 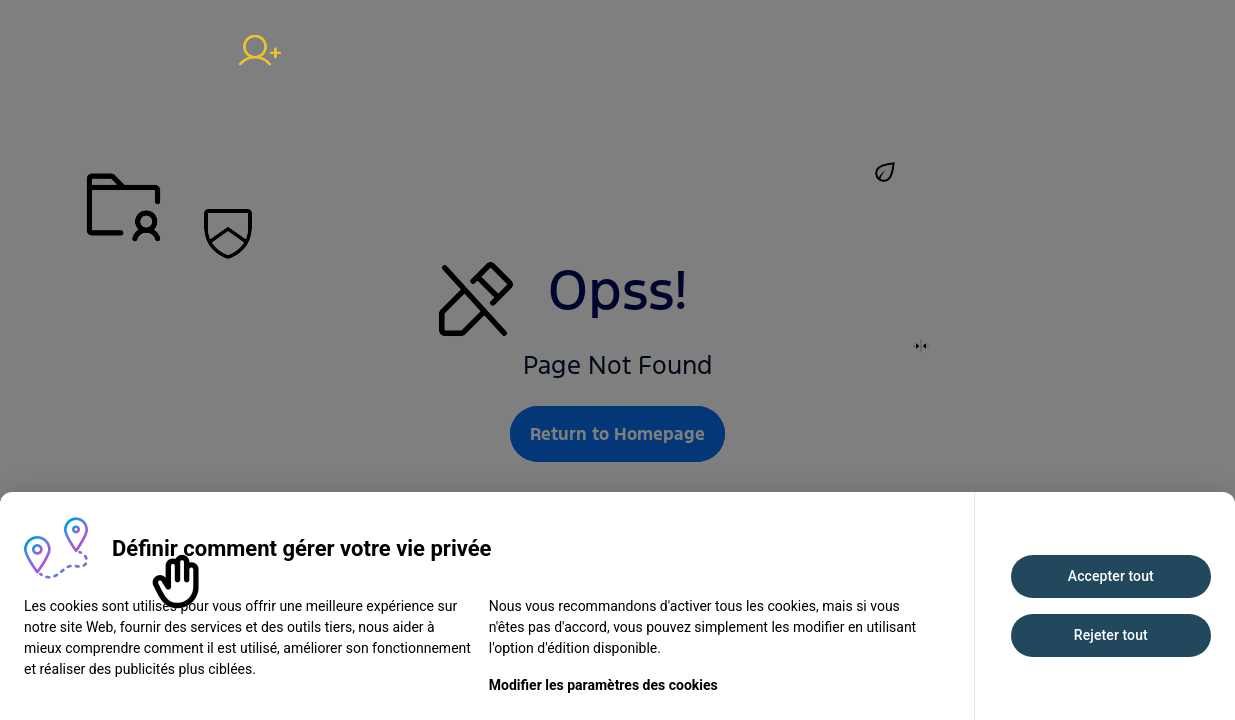 I want to click on access user profile folder, so click(x=123, y=204).